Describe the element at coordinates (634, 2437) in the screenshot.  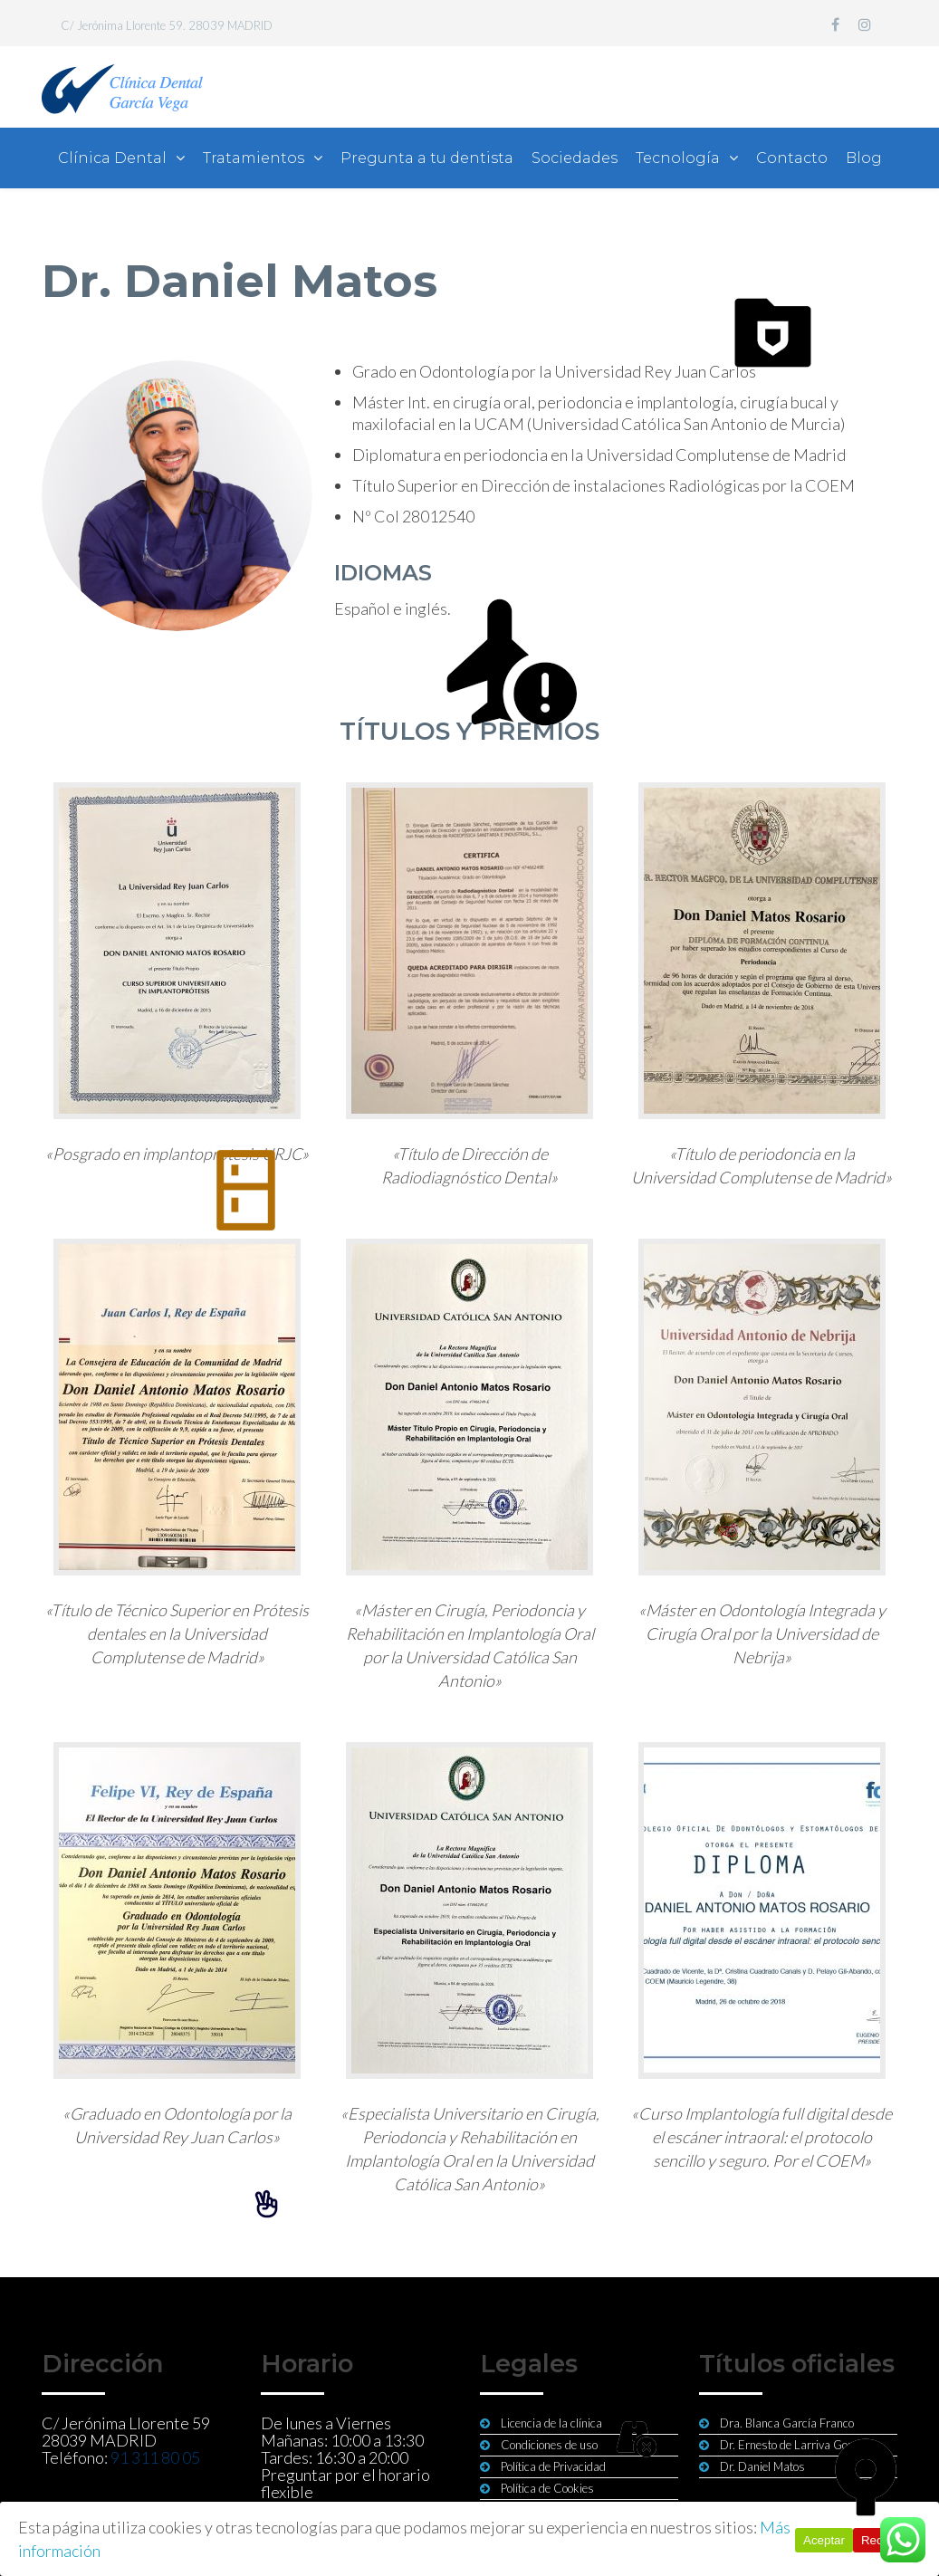
I see `road closure or blocked route` at that location.